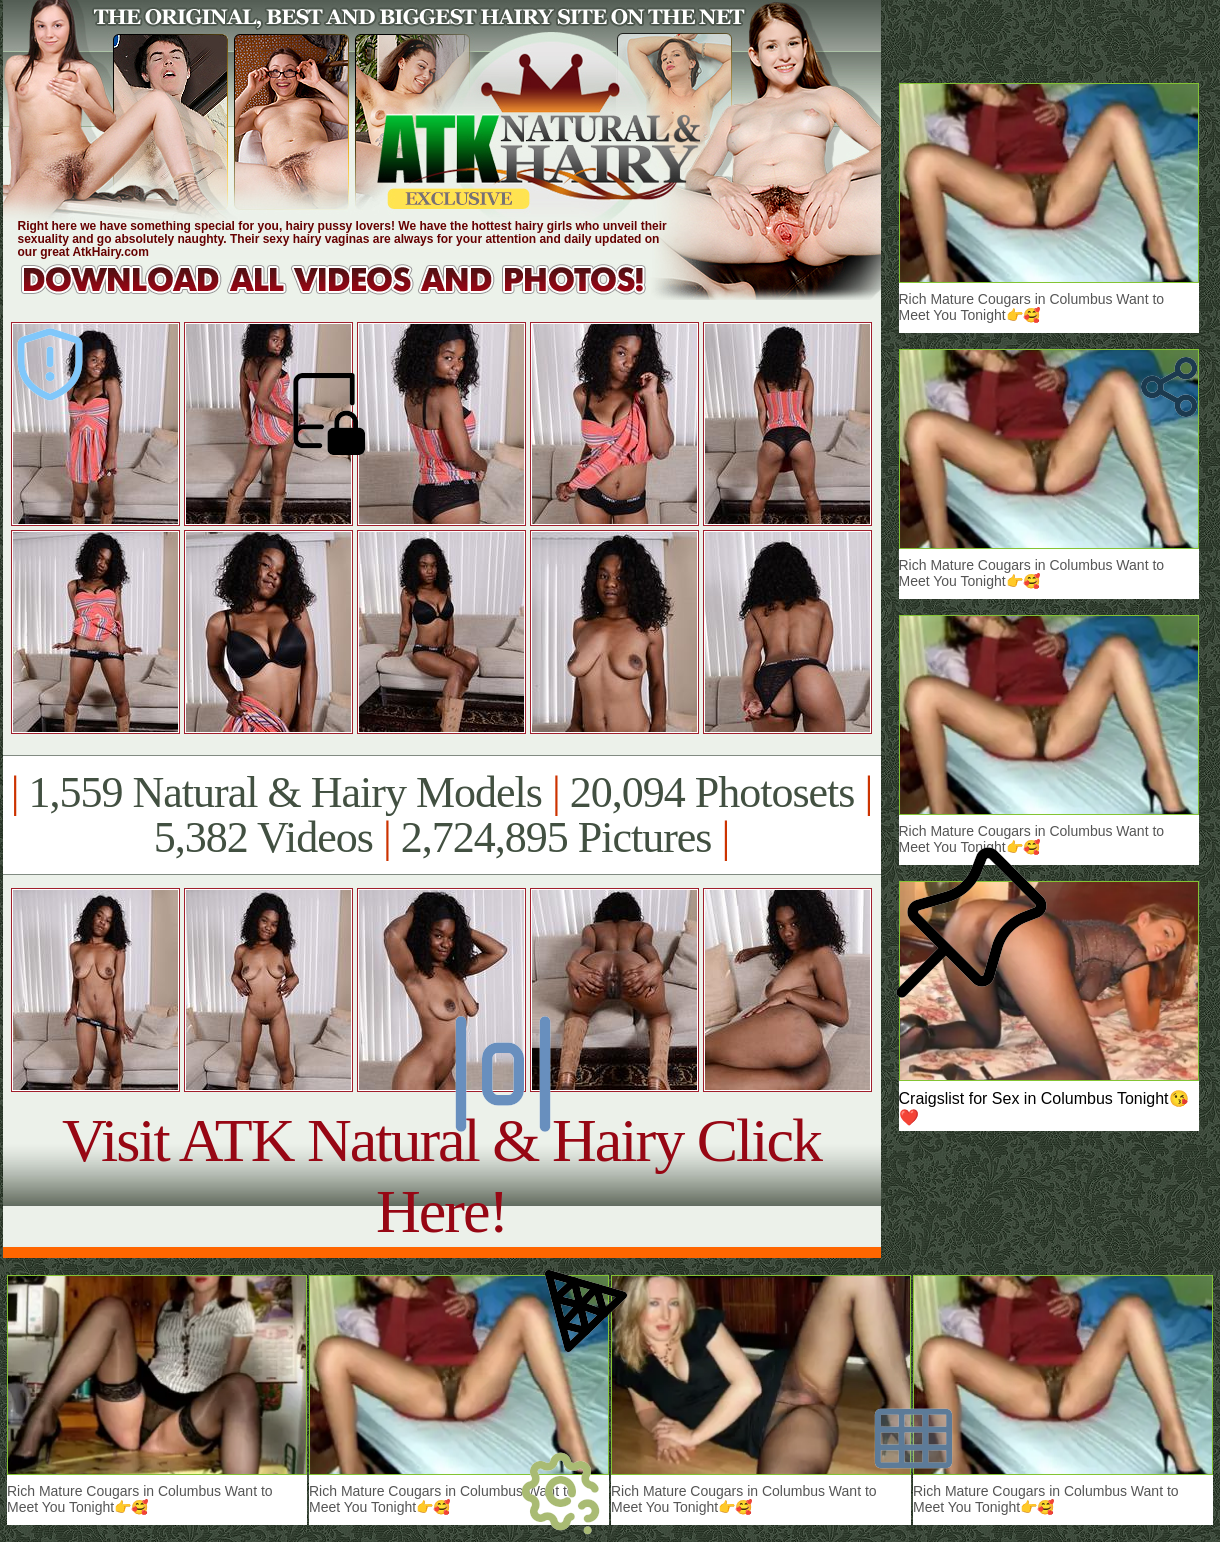  What do you see at coordinates (1171, 387) in the screenshot?
I see `share content to other apps or platforms` at bounding box center [1171, 387].